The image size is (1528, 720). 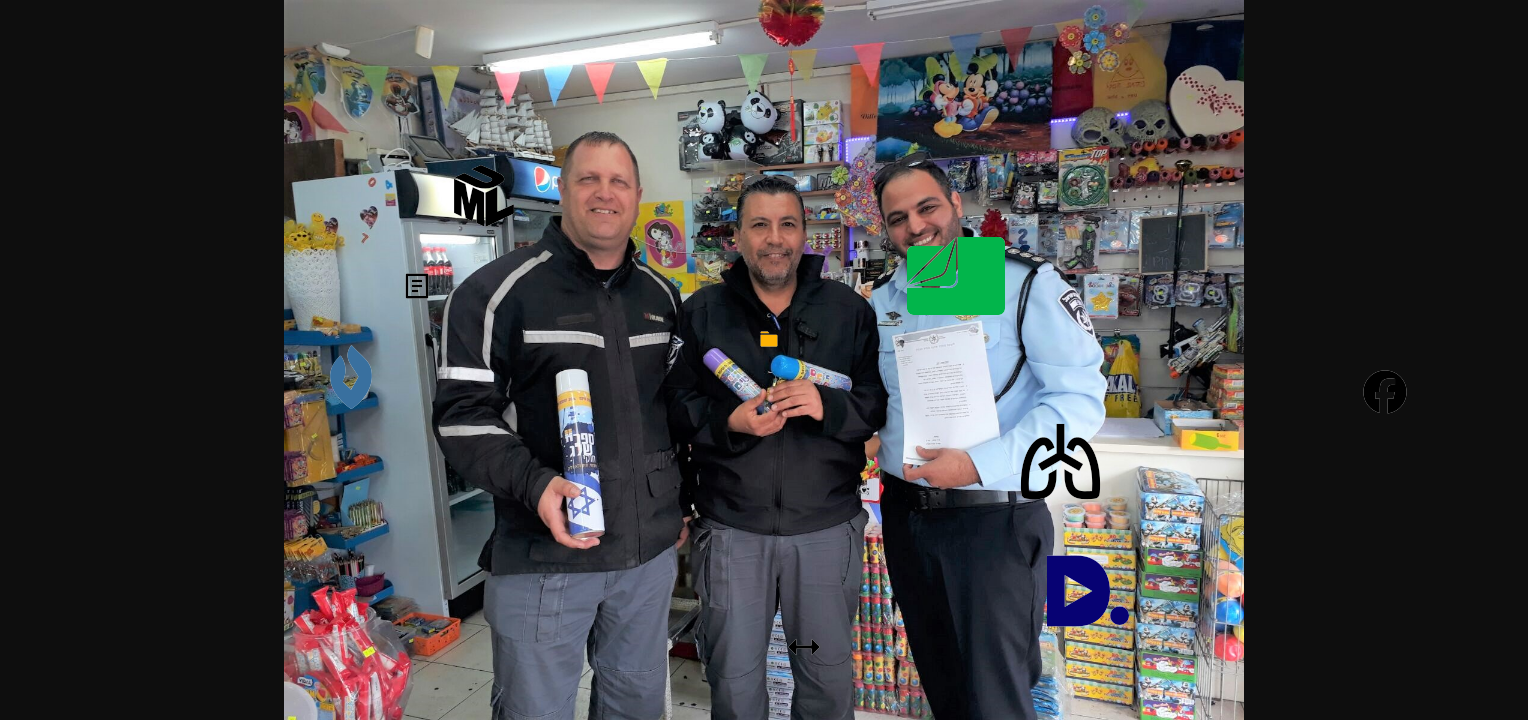 What do you see at coordinates (1385, 392) in the screenshot?
I see `open Facebook app` at bounding box center [1385, 392].